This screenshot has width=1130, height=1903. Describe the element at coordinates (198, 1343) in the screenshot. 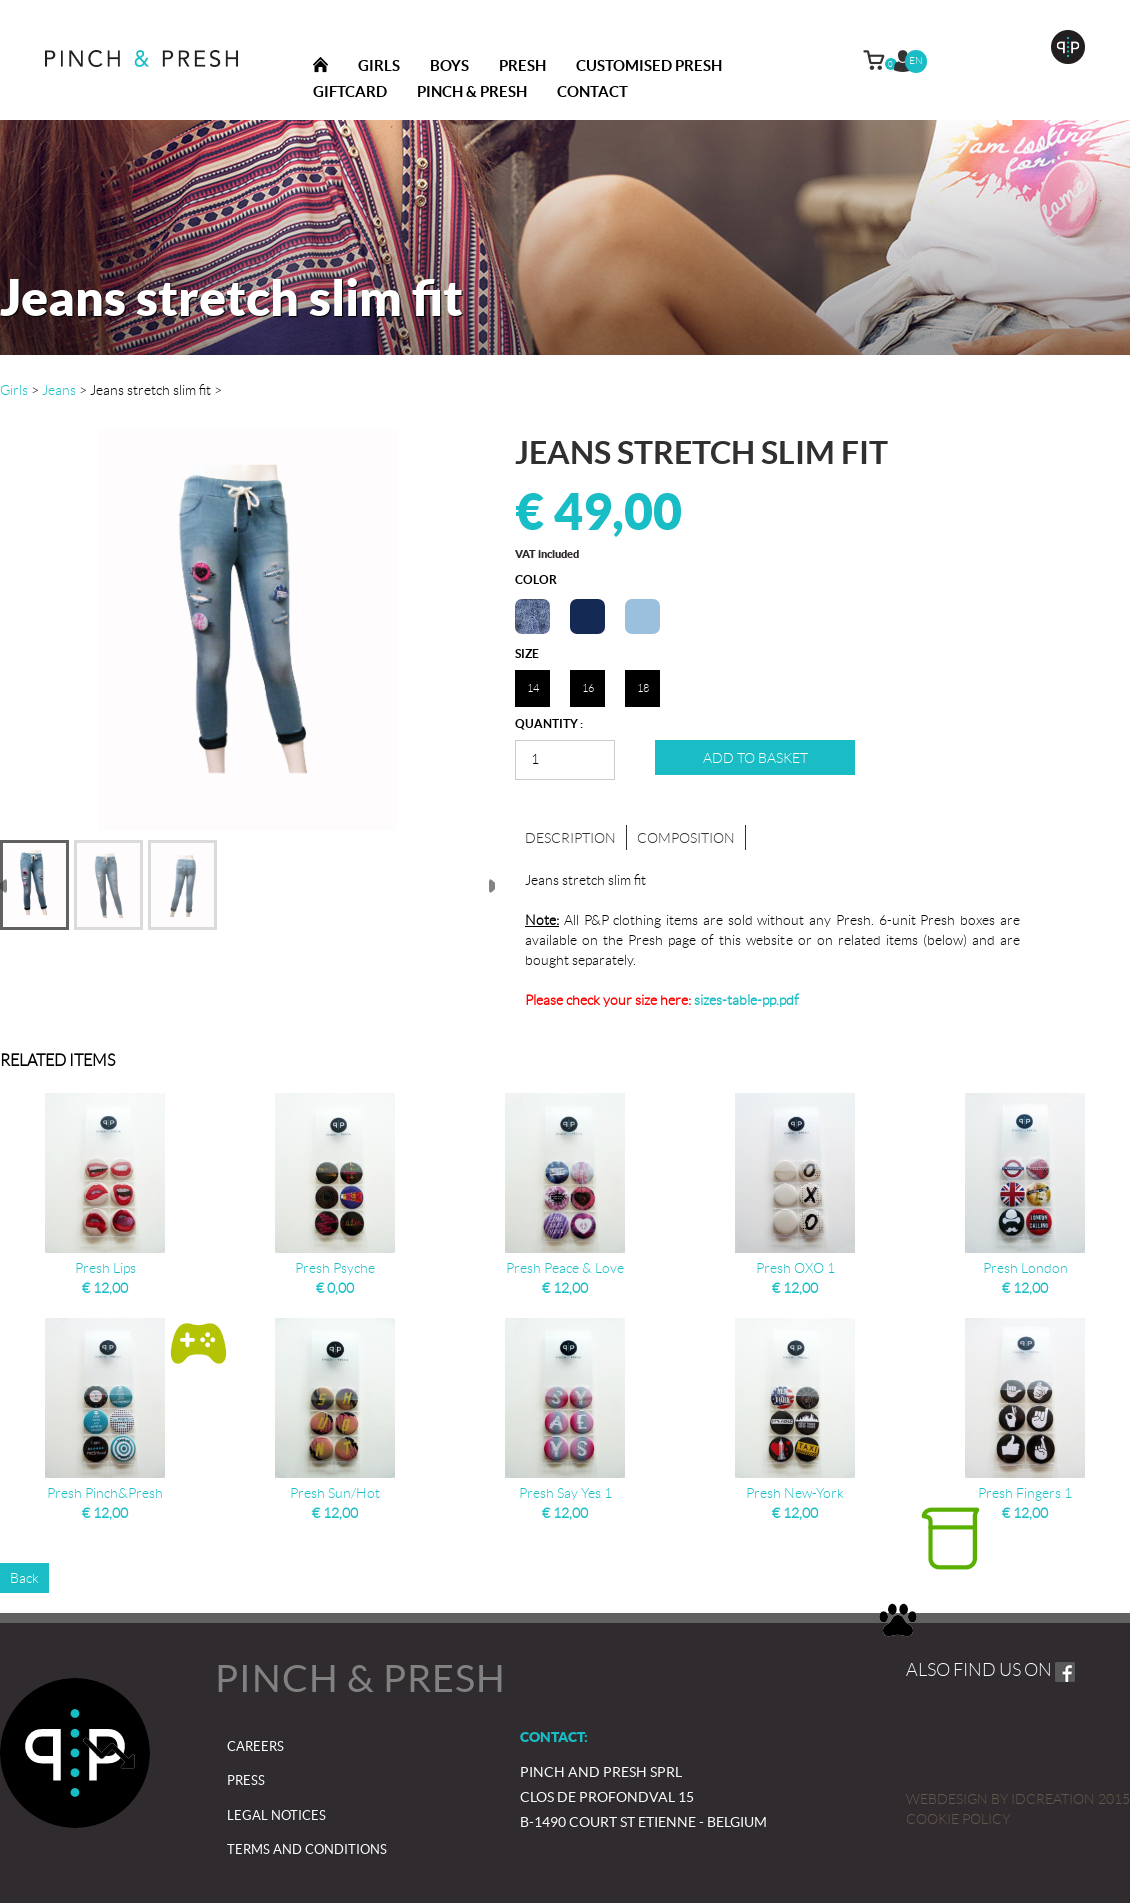

I see `access gaming features or settings` at that location.